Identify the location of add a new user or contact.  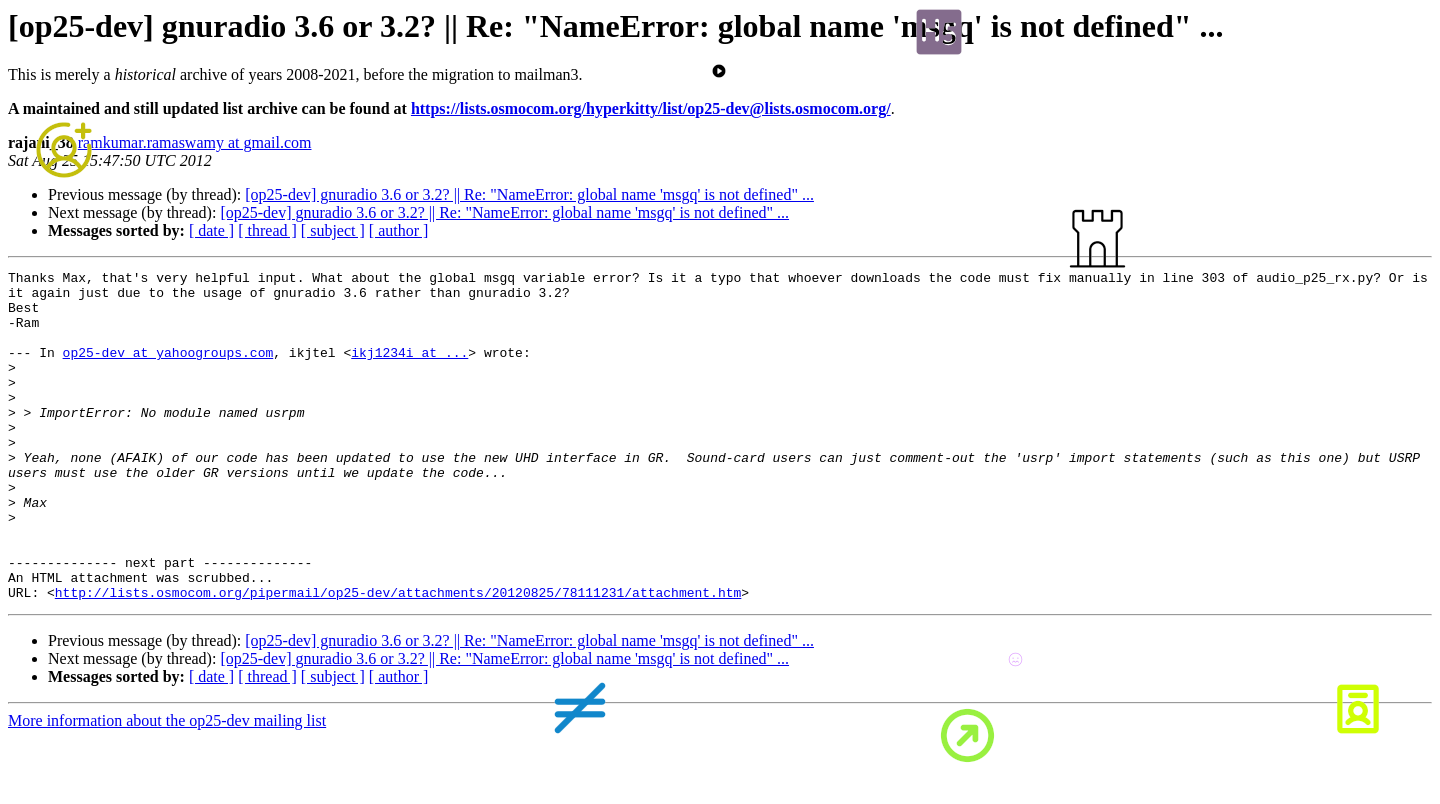
(64, 150).